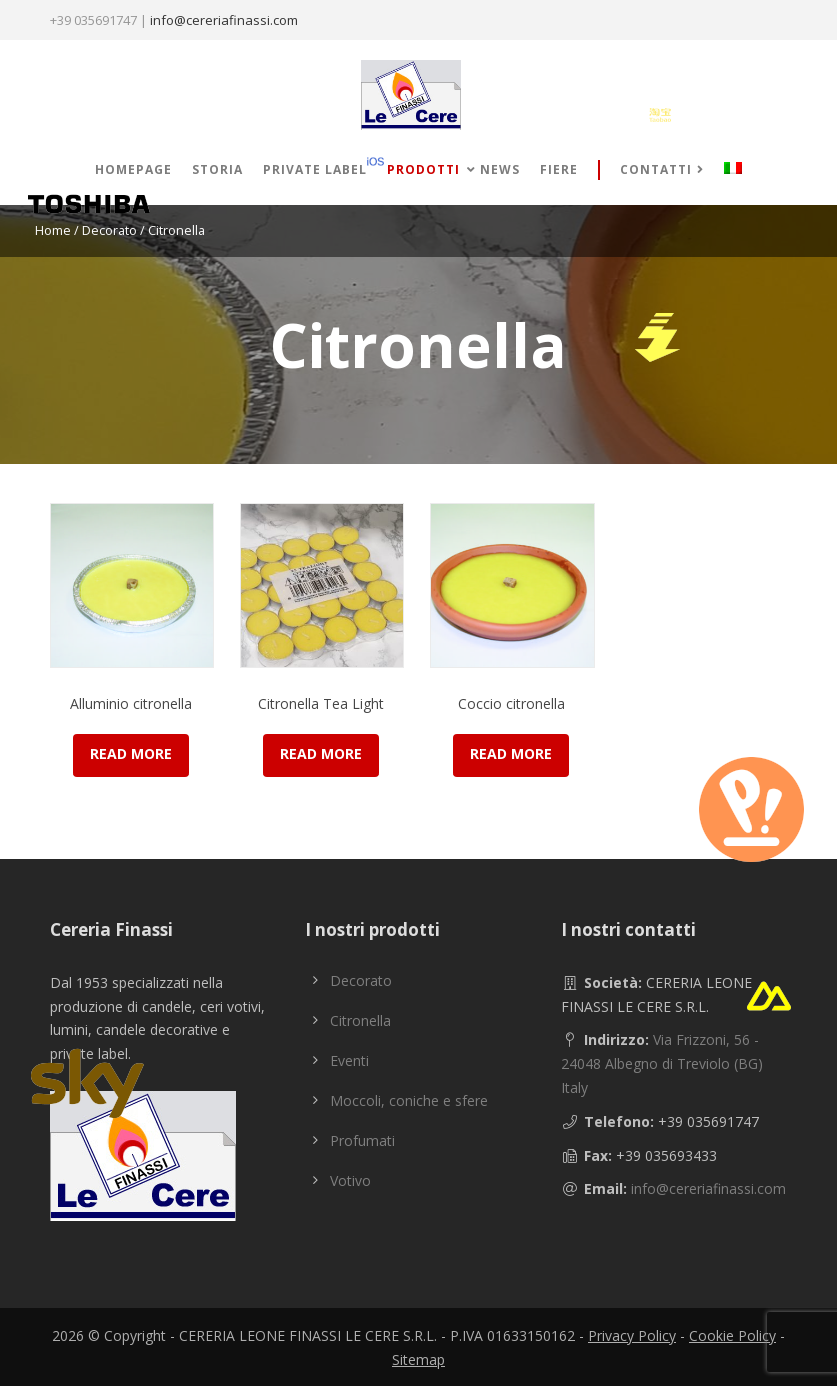 This screenshot has height=1386, width=837. What do you see at coordinates (89, 204) in the screenshot?
I see `Toshiba brand logo` at bounding box center [89, 204].